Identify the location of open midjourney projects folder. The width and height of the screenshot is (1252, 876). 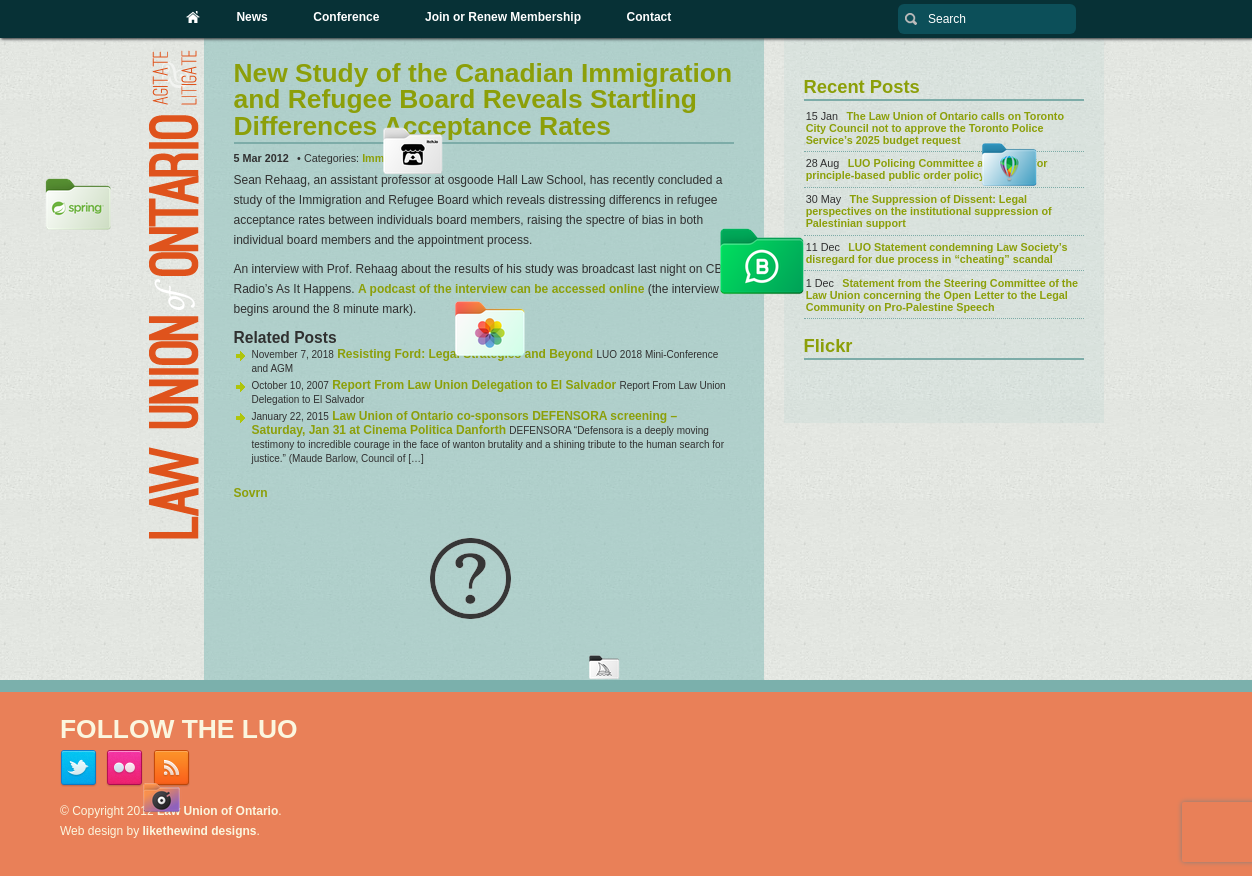
(604, 668).